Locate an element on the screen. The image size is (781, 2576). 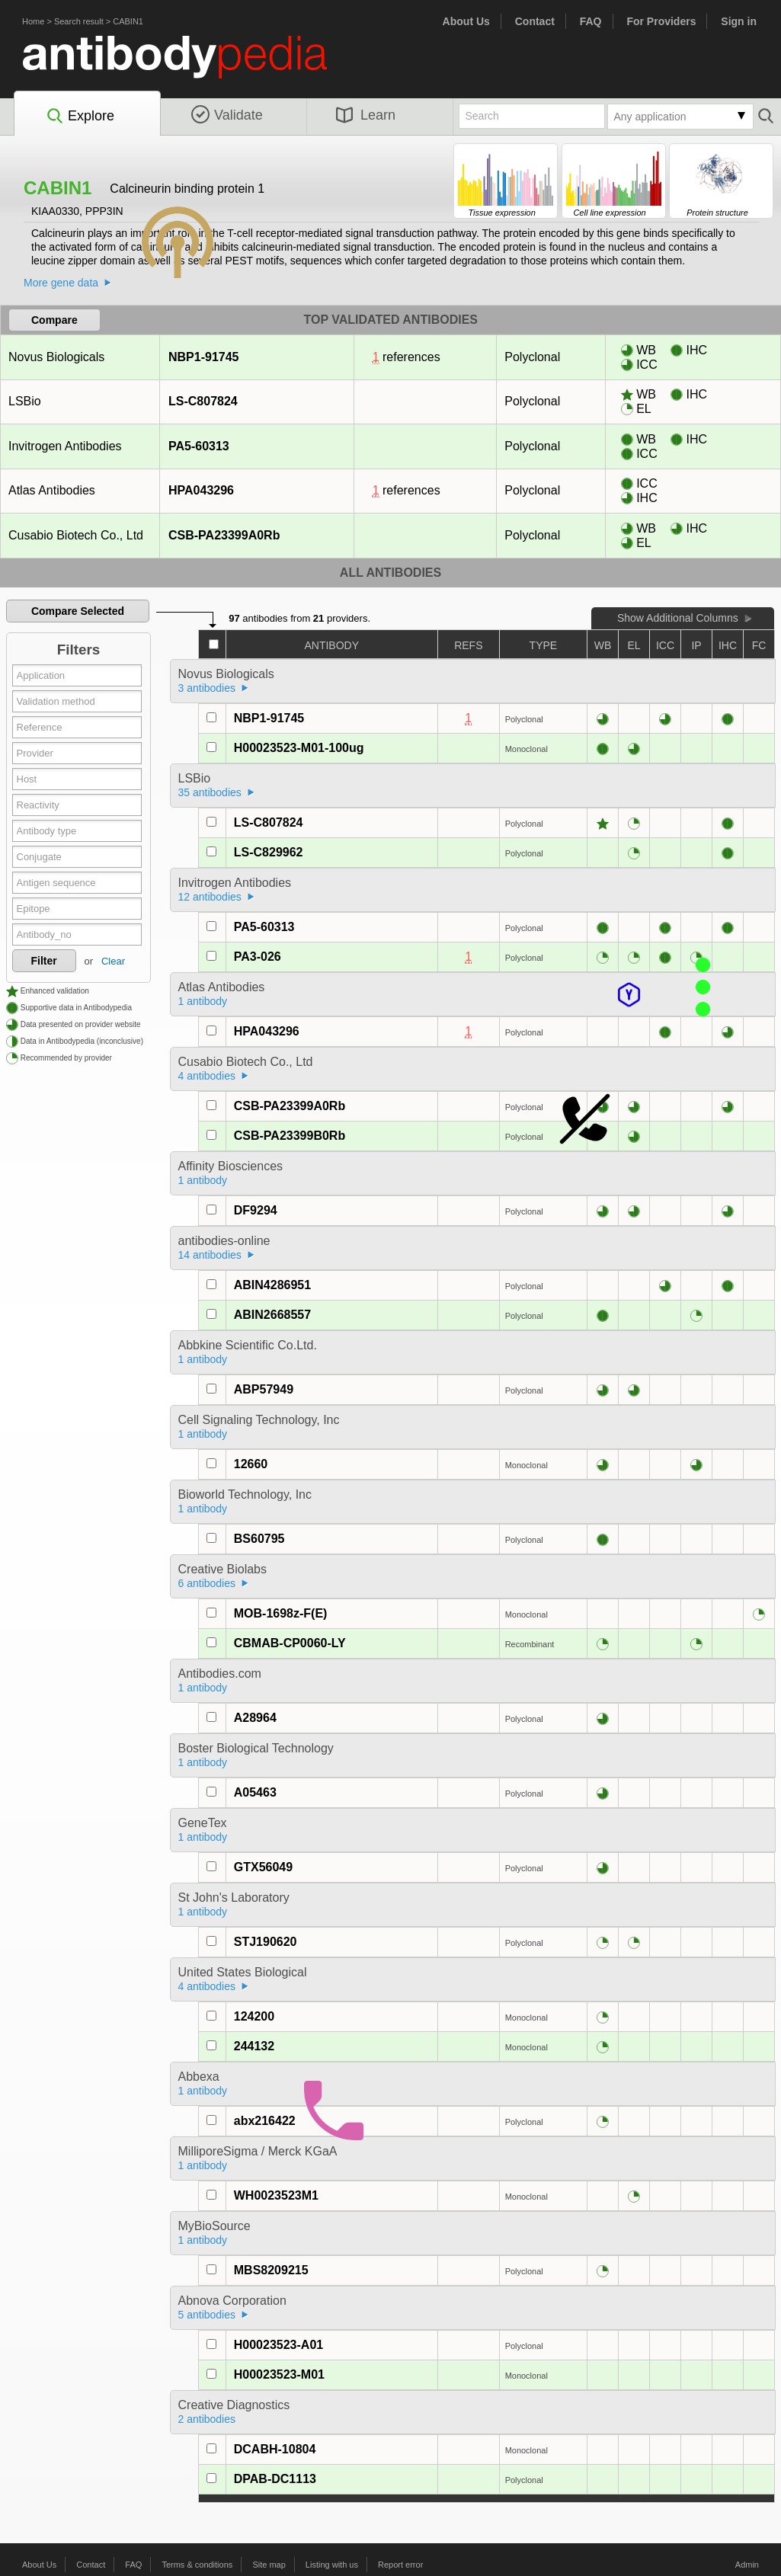
broadcast or transmit a signal is located at coordinates (178, 242).